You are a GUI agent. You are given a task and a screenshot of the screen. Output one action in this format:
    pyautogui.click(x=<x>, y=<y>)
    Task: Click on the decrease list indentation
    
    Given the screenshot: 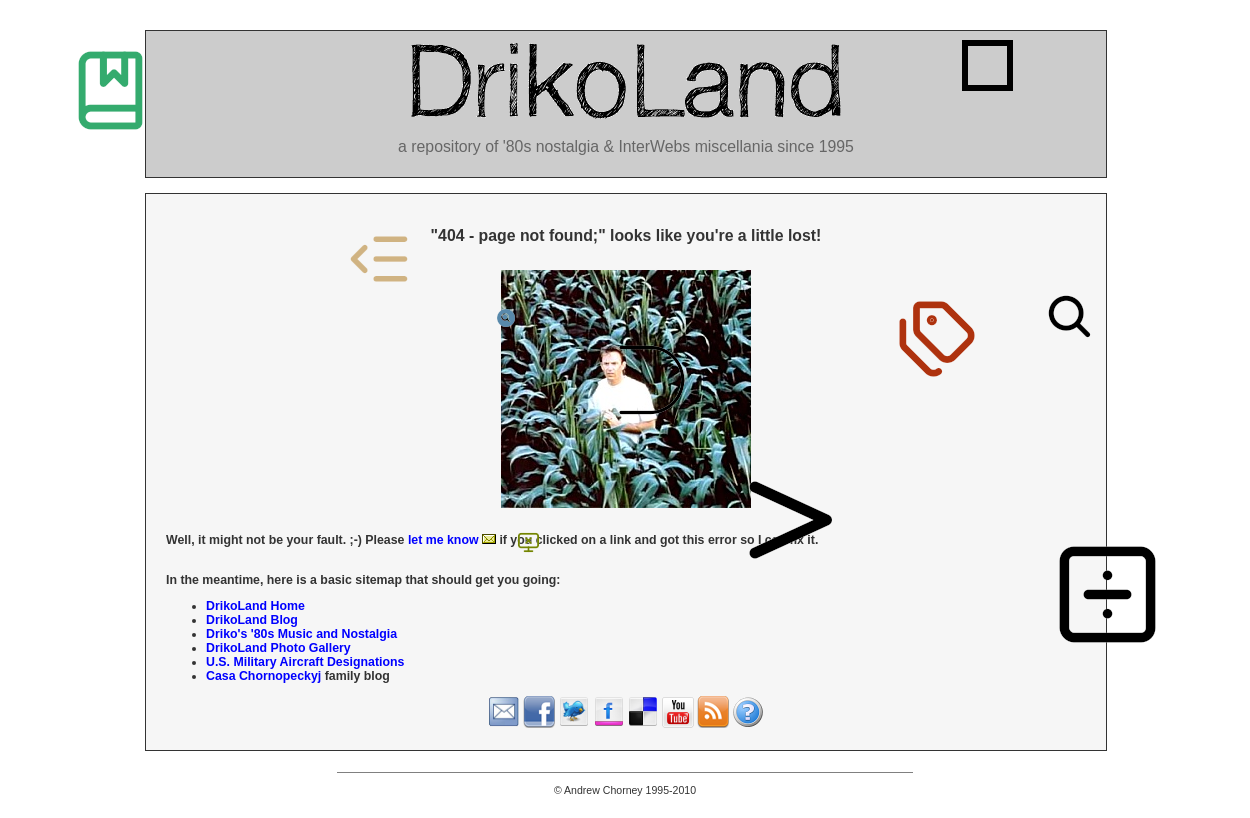 What is the action you would take?
    pyautogui.click(x=379, y=259)
    